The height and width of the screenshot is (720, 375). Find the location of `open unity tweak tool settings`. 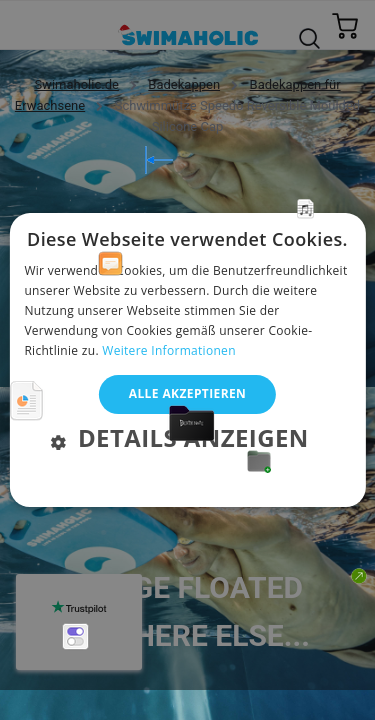

open unity tweak tool settings is located at coordinates (75, 636).